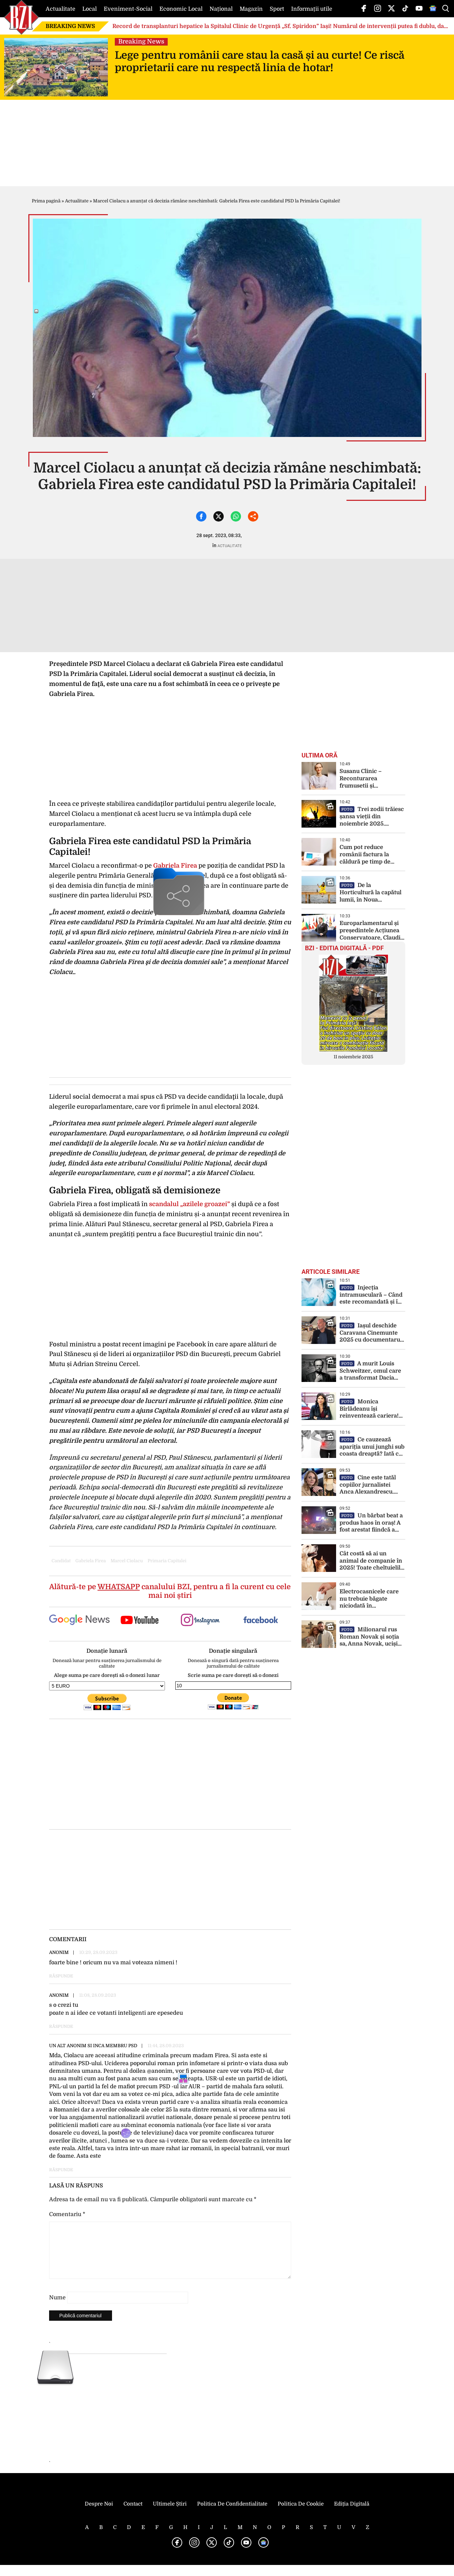 This screenshot has height=2576, width=454. What do you see at coordinates (126, 2133) in the screenshot?
I see `access network workgroup or shared resources` at bounding box center [126, 2133].